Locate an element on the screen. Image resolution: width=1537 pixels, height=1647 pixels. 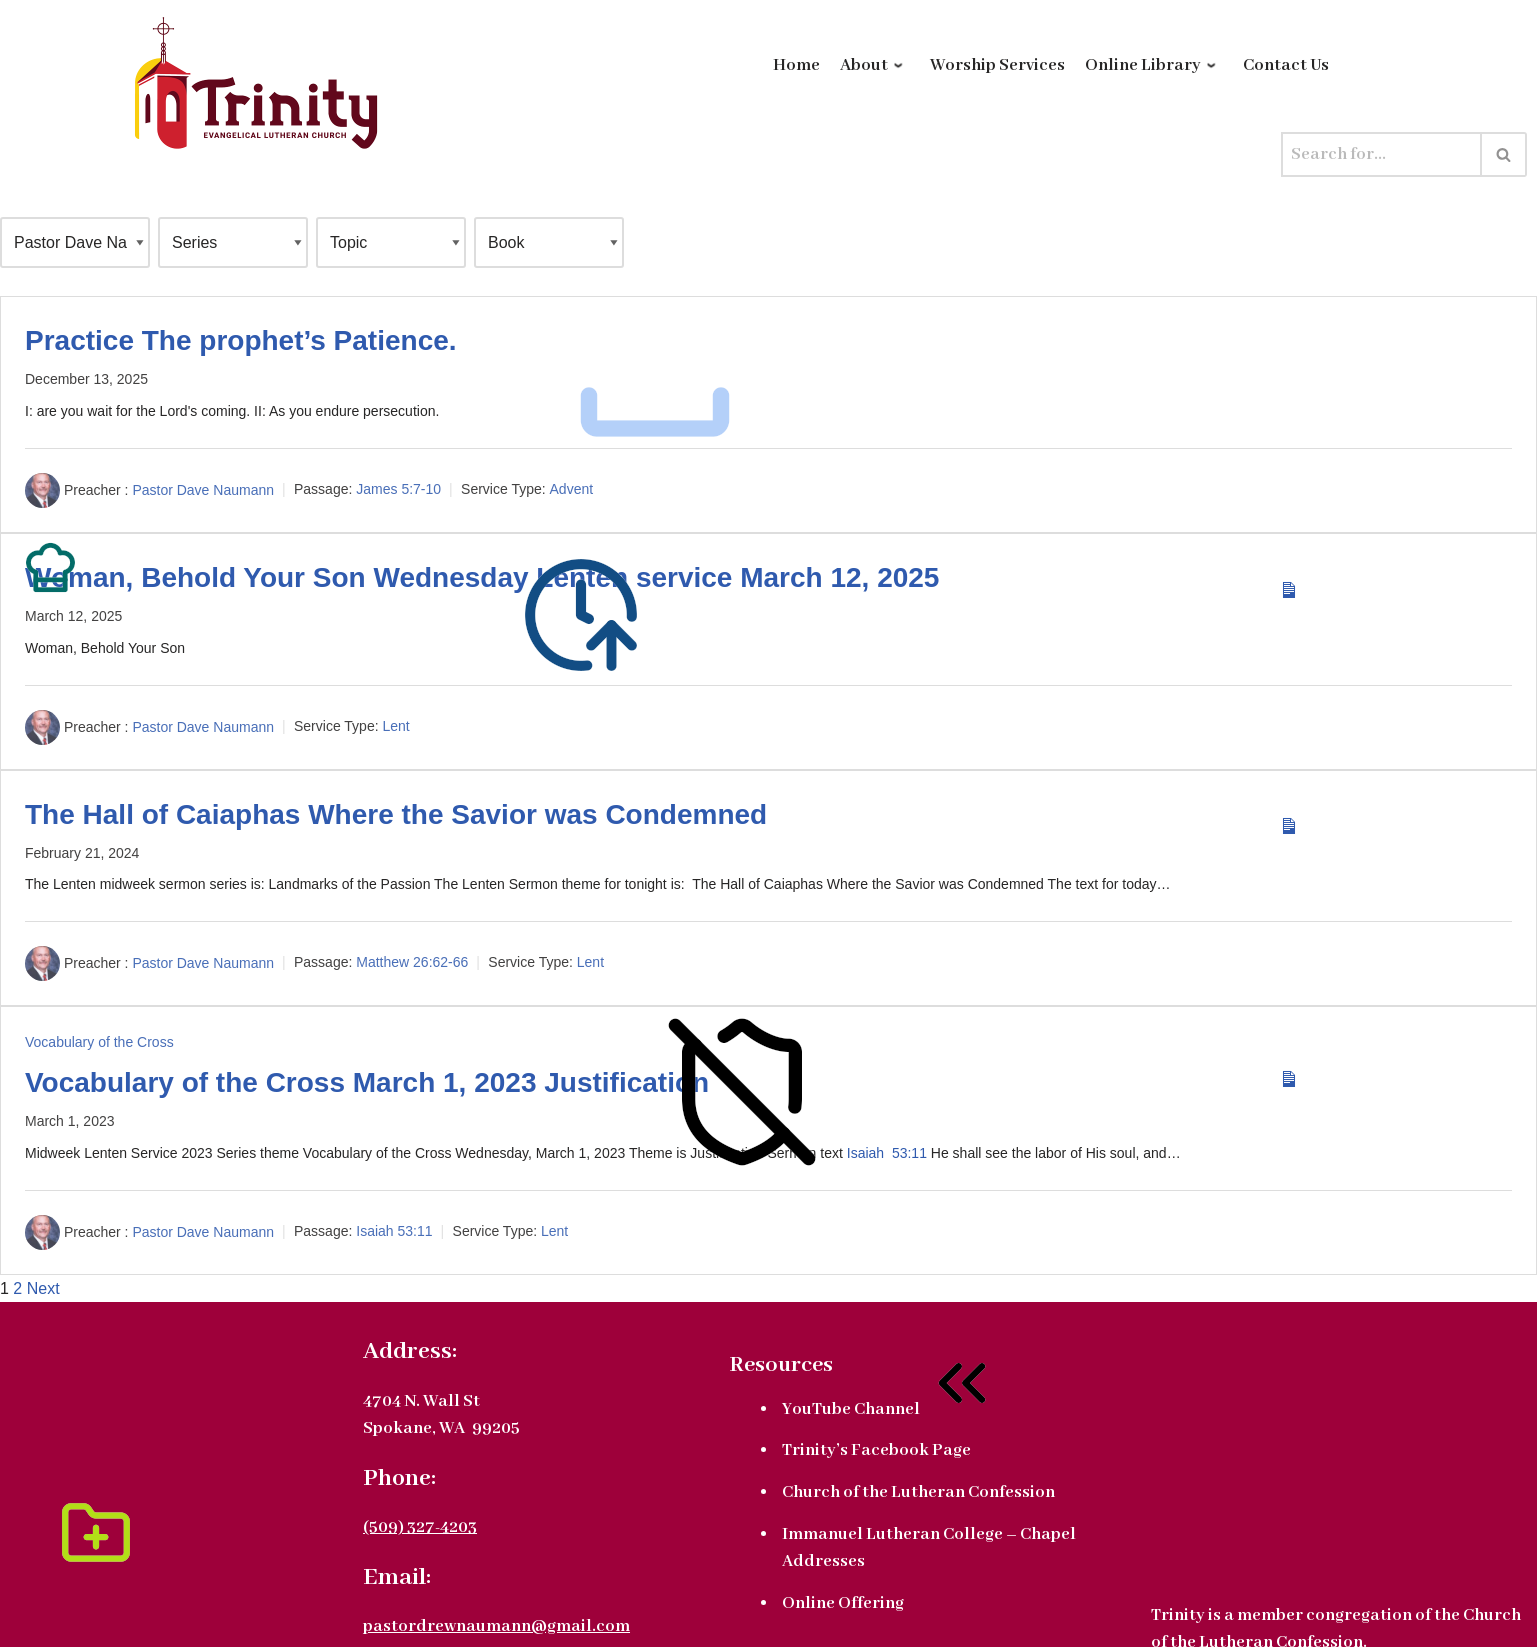
upload or sync time data is located at coordinates (581, 615).